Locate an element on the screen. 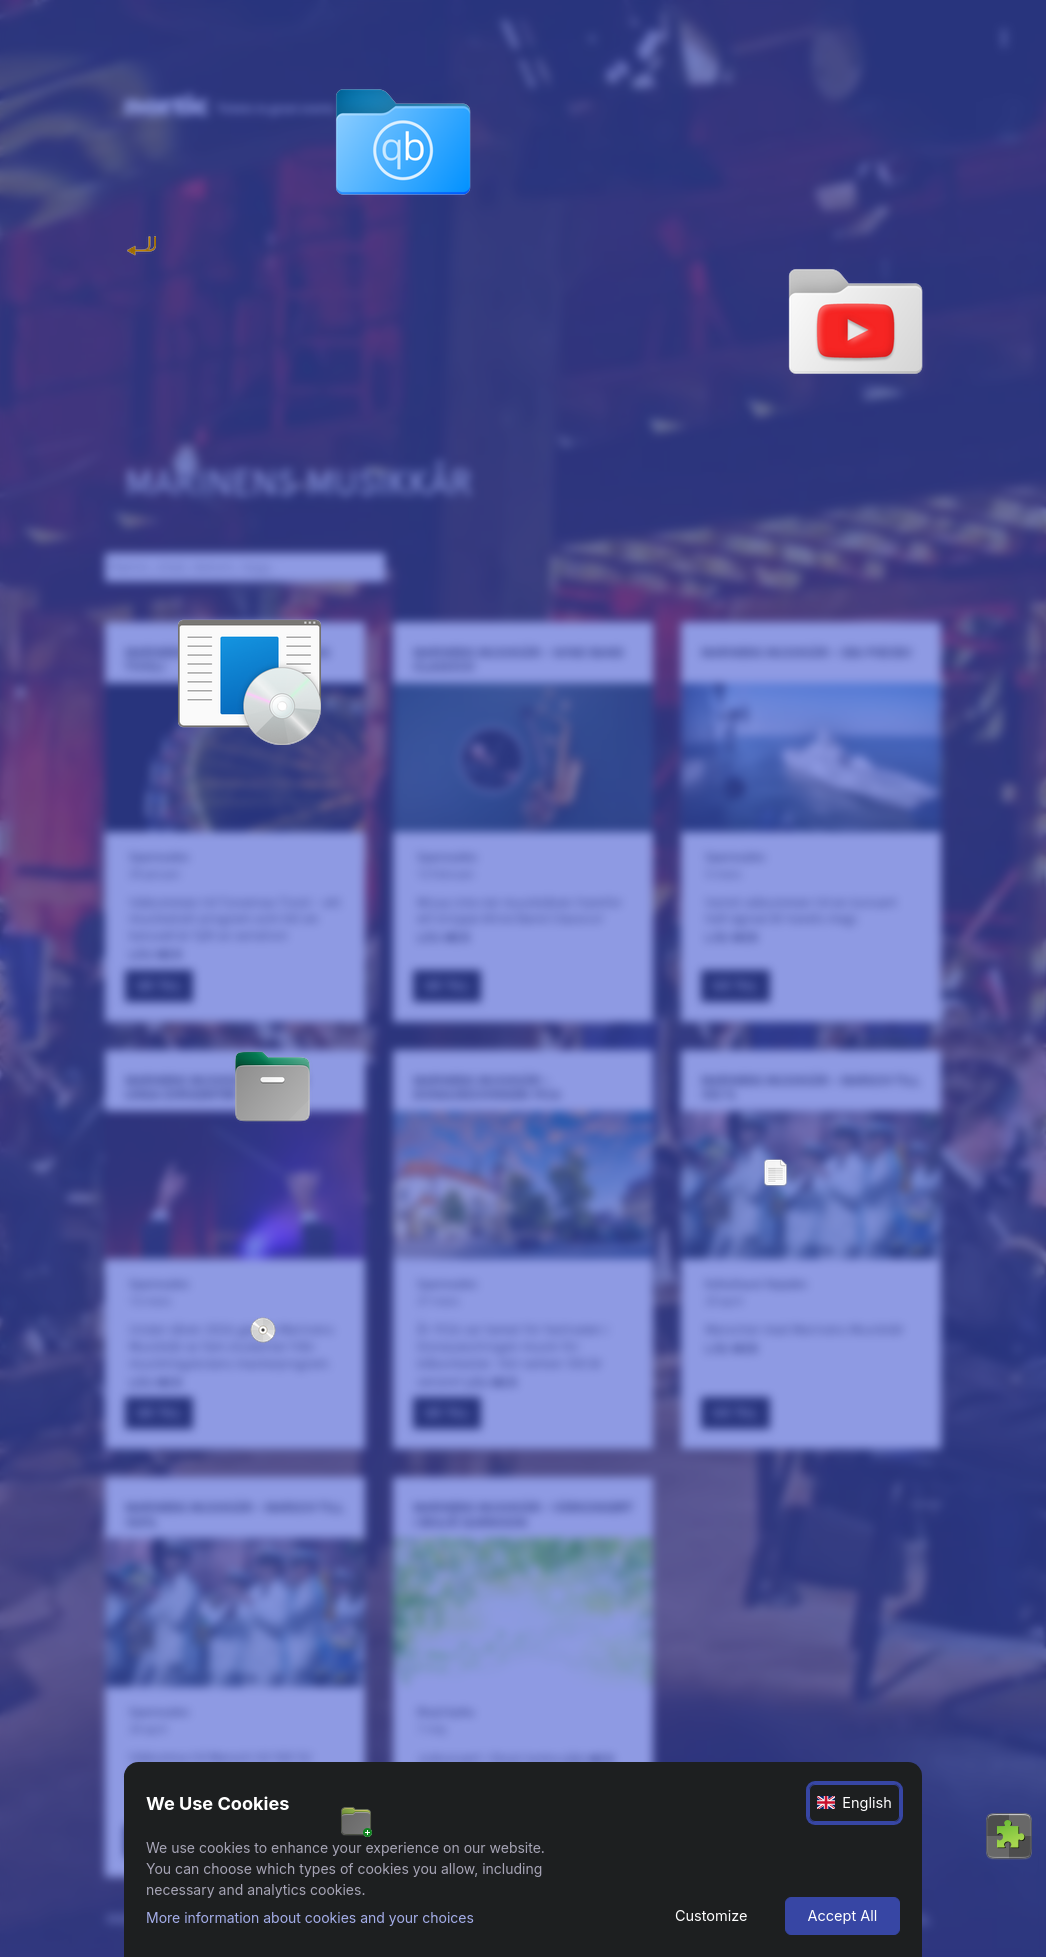 The width and height of the screenshot is (1046, 1957). access DVD-ROM drive is located at coordinates (263, 1330).